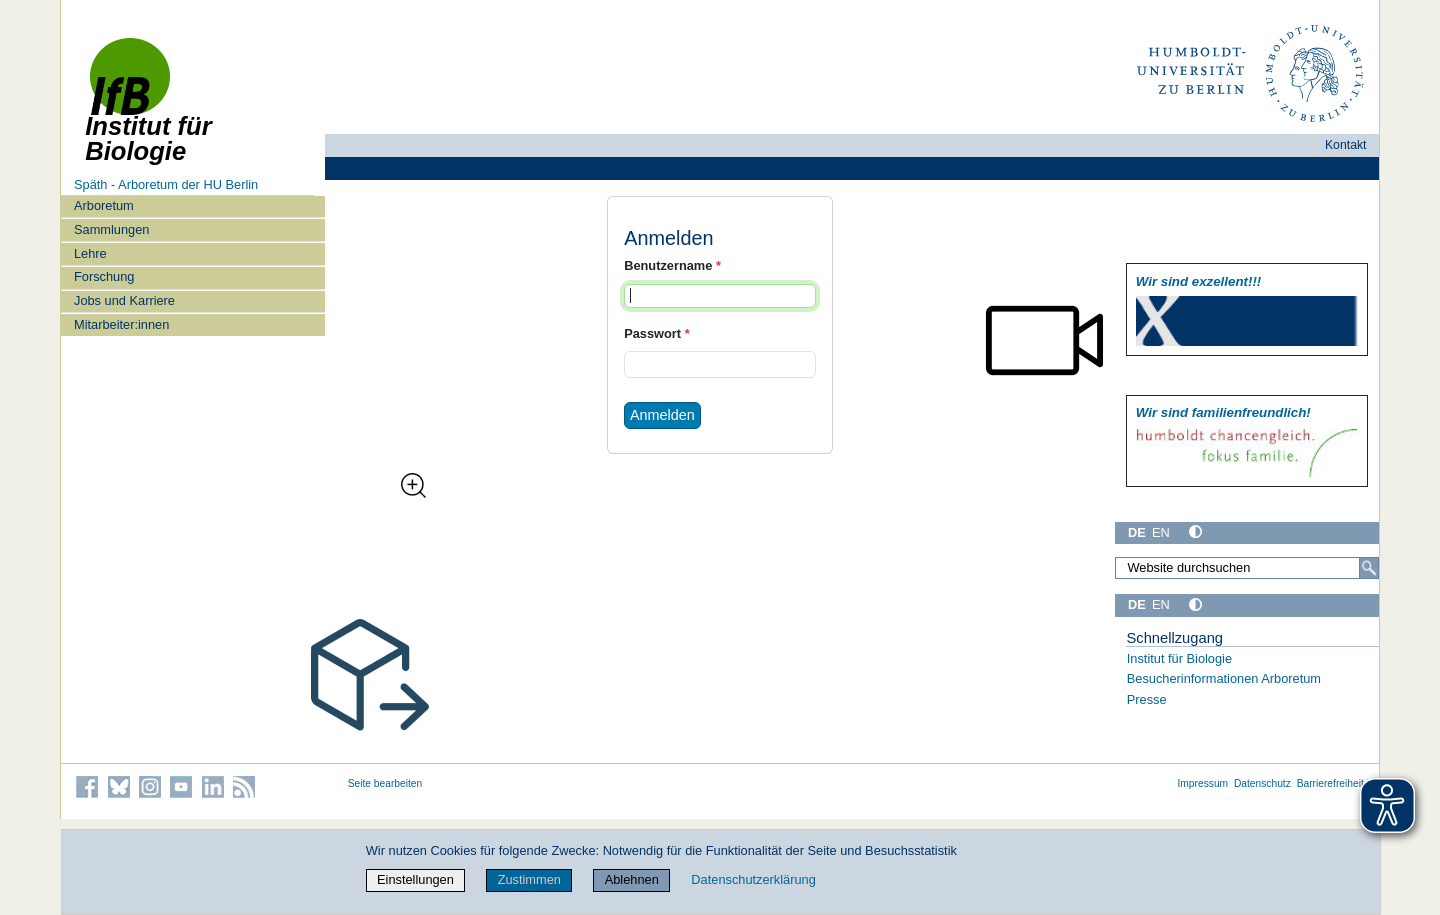  I want to click on start video recording, so click(1040, 340).